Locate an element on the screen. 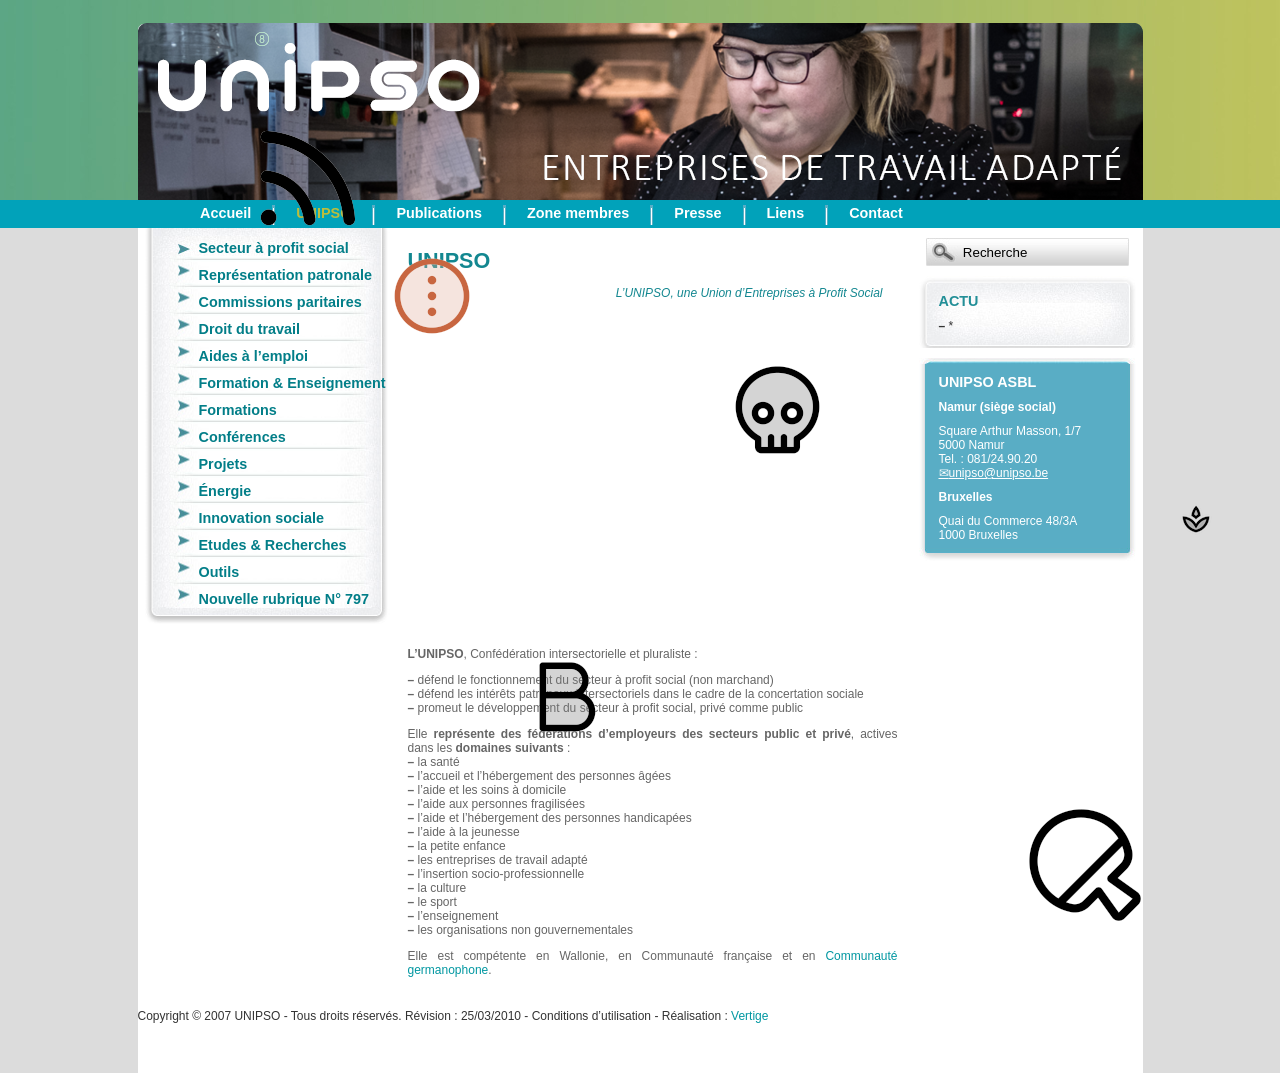 This screenshot has width=1280, height=1073. open more options menu is located at coordinates (432, 296).